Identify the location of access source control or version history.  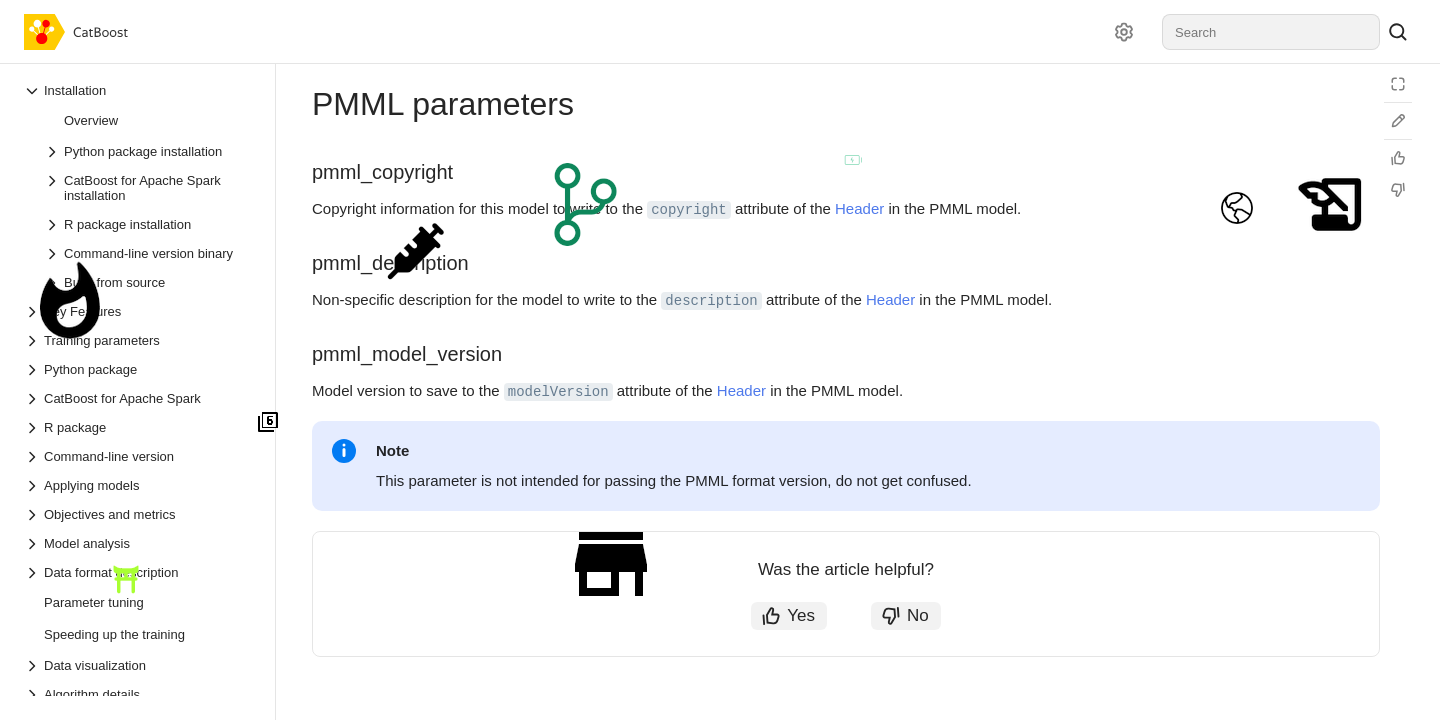
(585, 204).